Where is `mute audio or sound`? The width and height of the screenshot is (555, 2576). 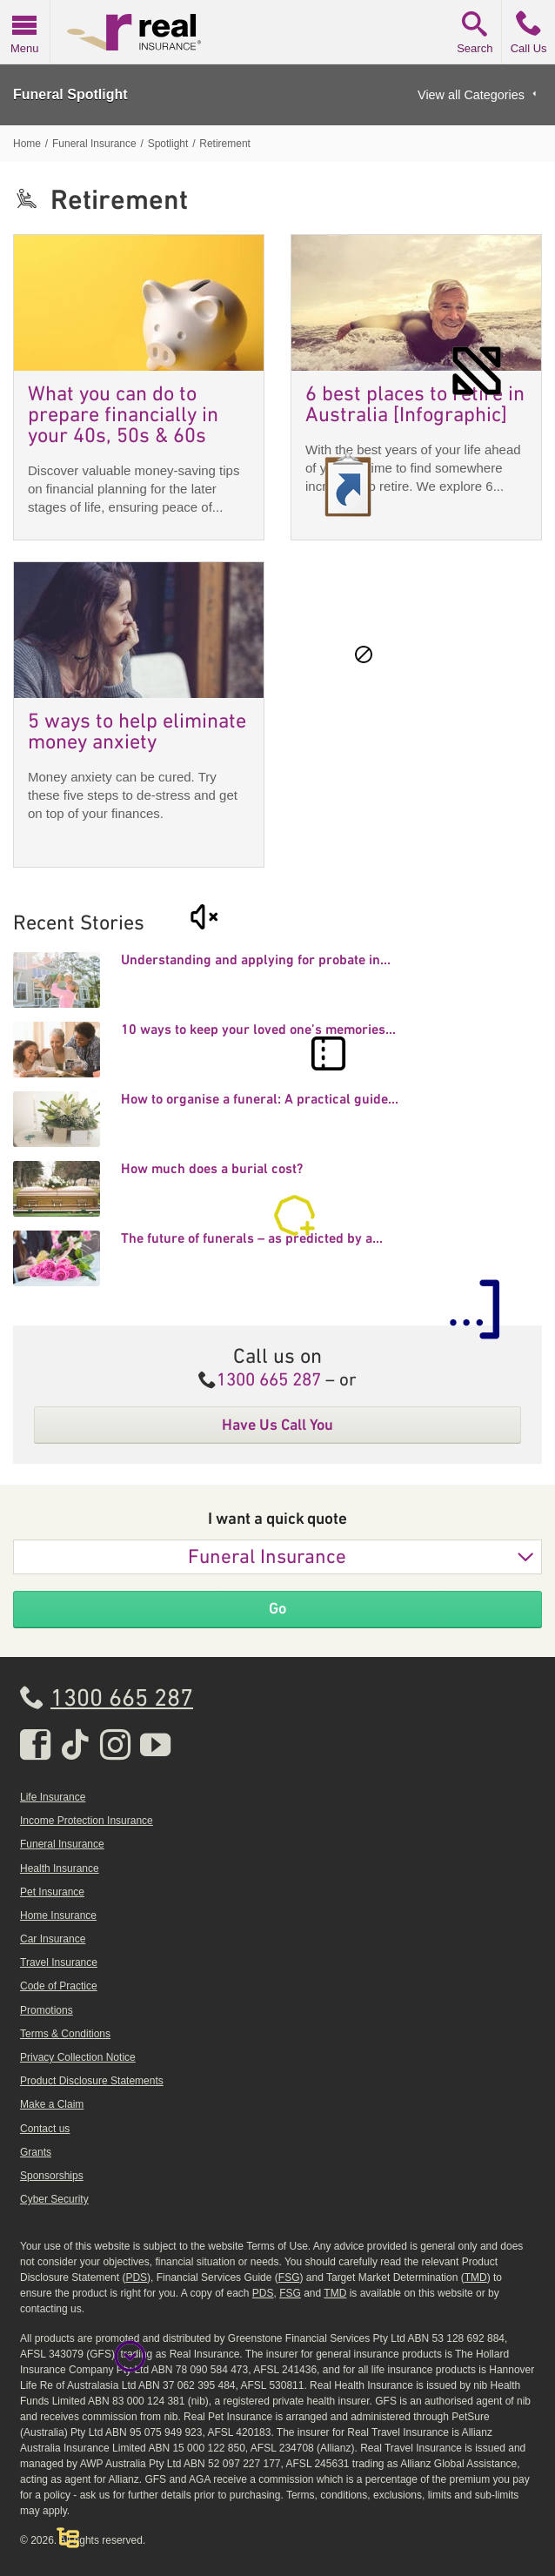 mute audio or sound is located at coordinates (204, 916).